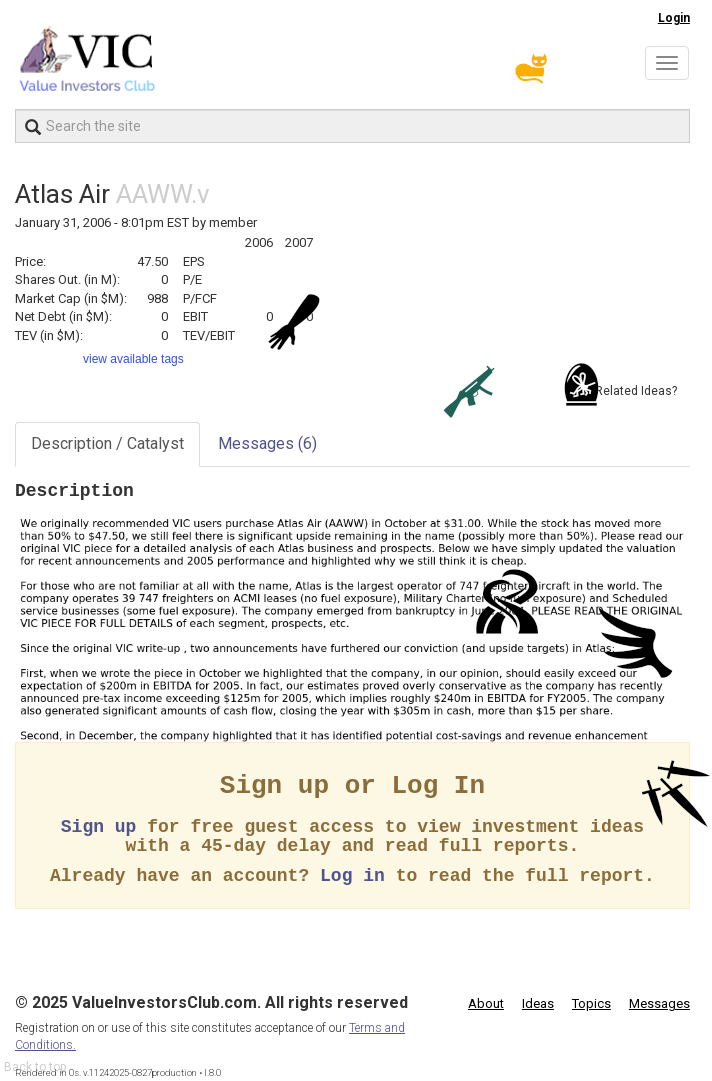 The image size is (712, 1081). Describe the element at coordinates (294, 322) in the screenshot. I see `select arm or forearm body part` at that location.